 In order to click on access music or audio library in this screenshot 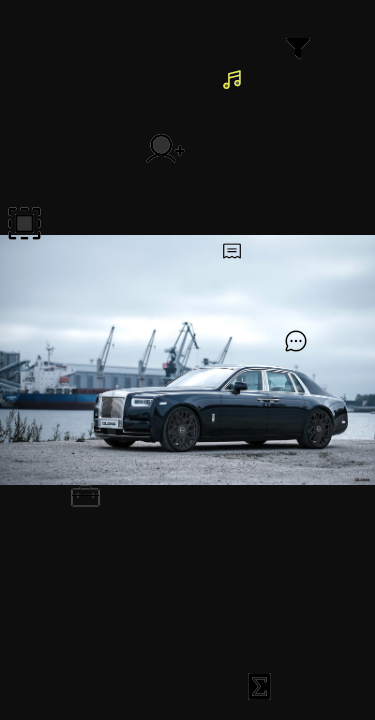, I will do `click(233, 80)`.